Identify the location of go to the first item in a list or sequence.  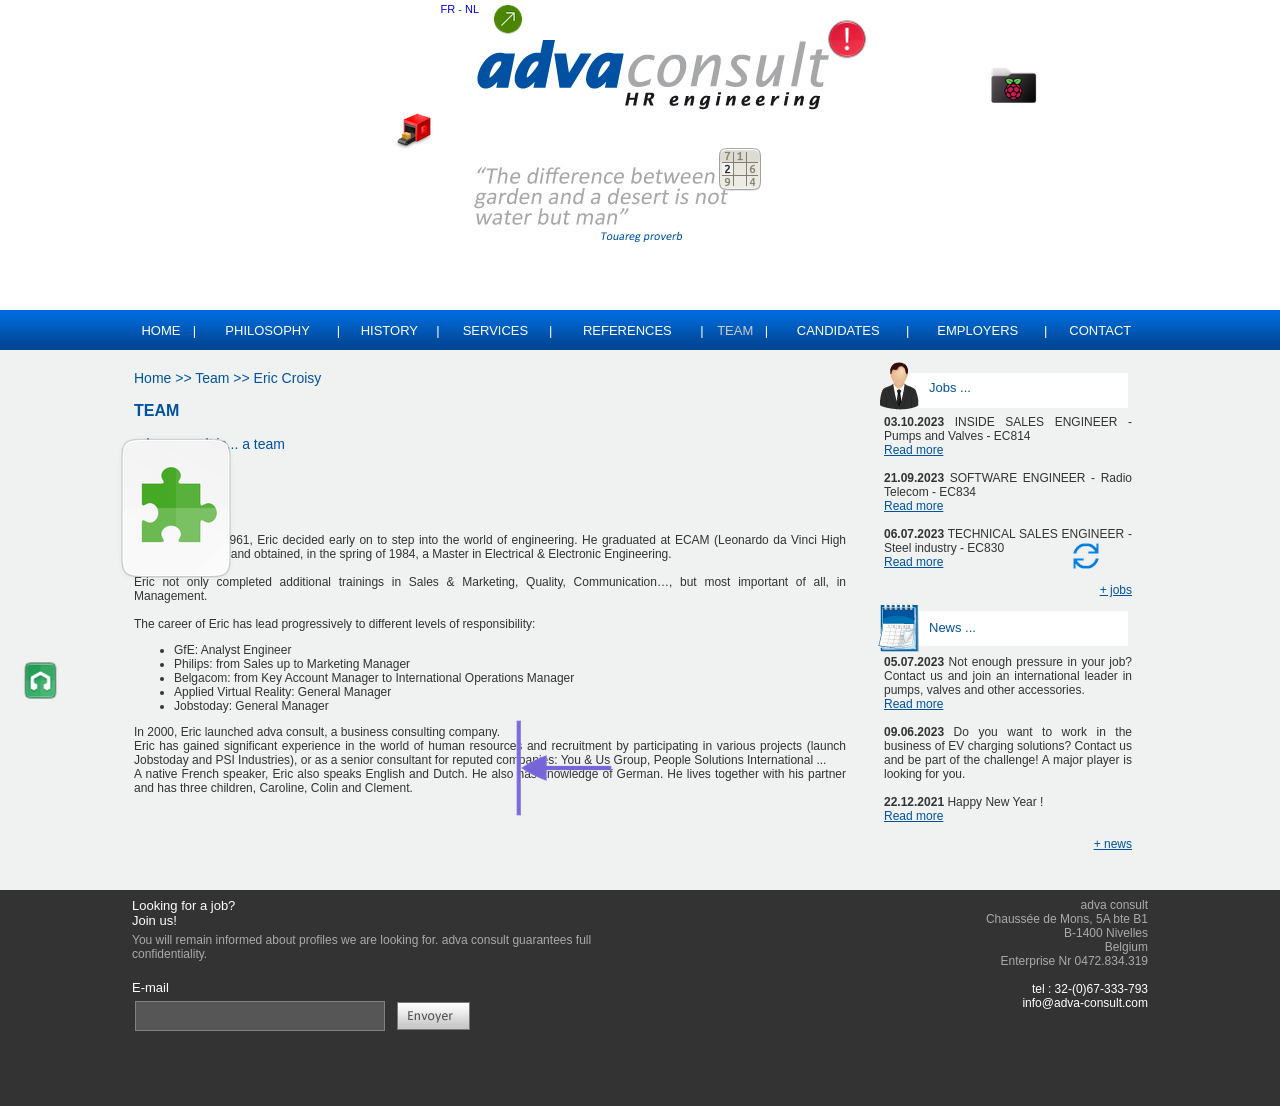
(564, 768).